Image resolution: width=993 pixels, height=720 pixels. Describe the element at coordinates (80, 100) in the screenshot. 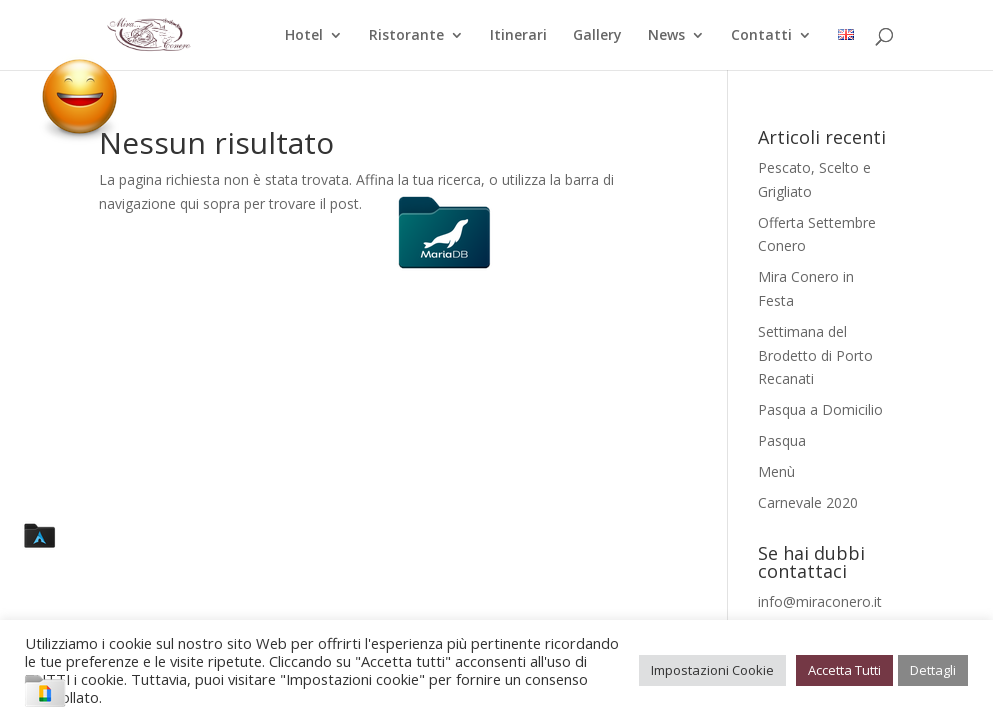

I see `express happiness or laughter in a message` at that location.